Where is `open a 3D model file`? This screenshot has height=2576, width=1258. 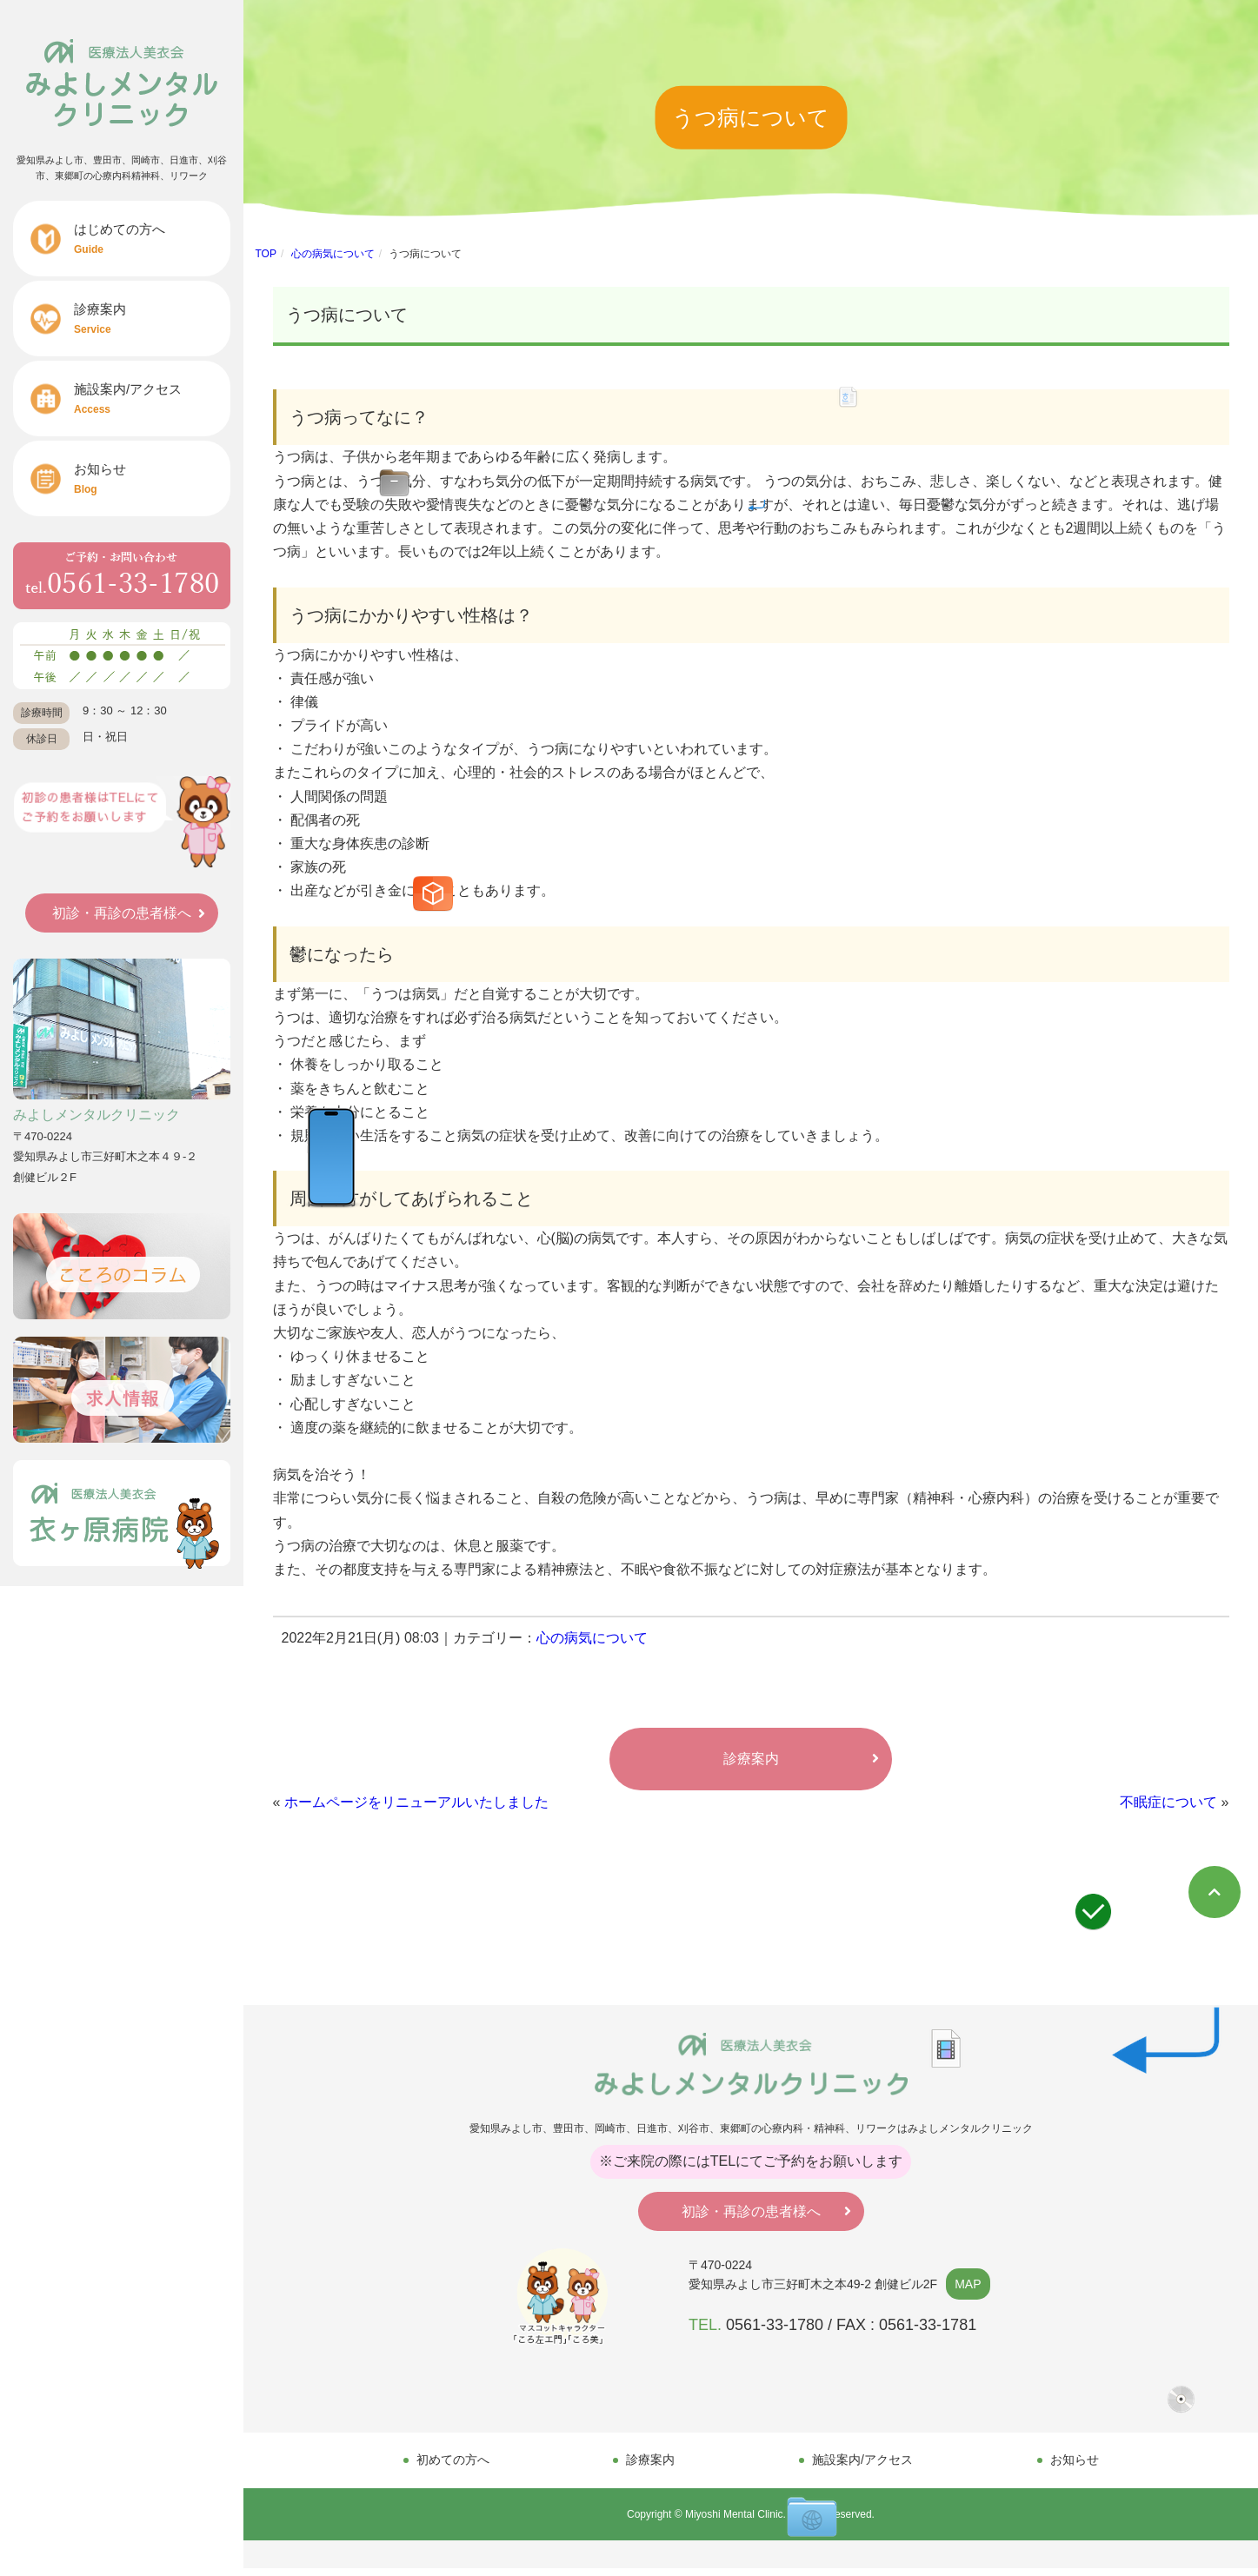
open a 3D model file is located at coordinates (433, 893).